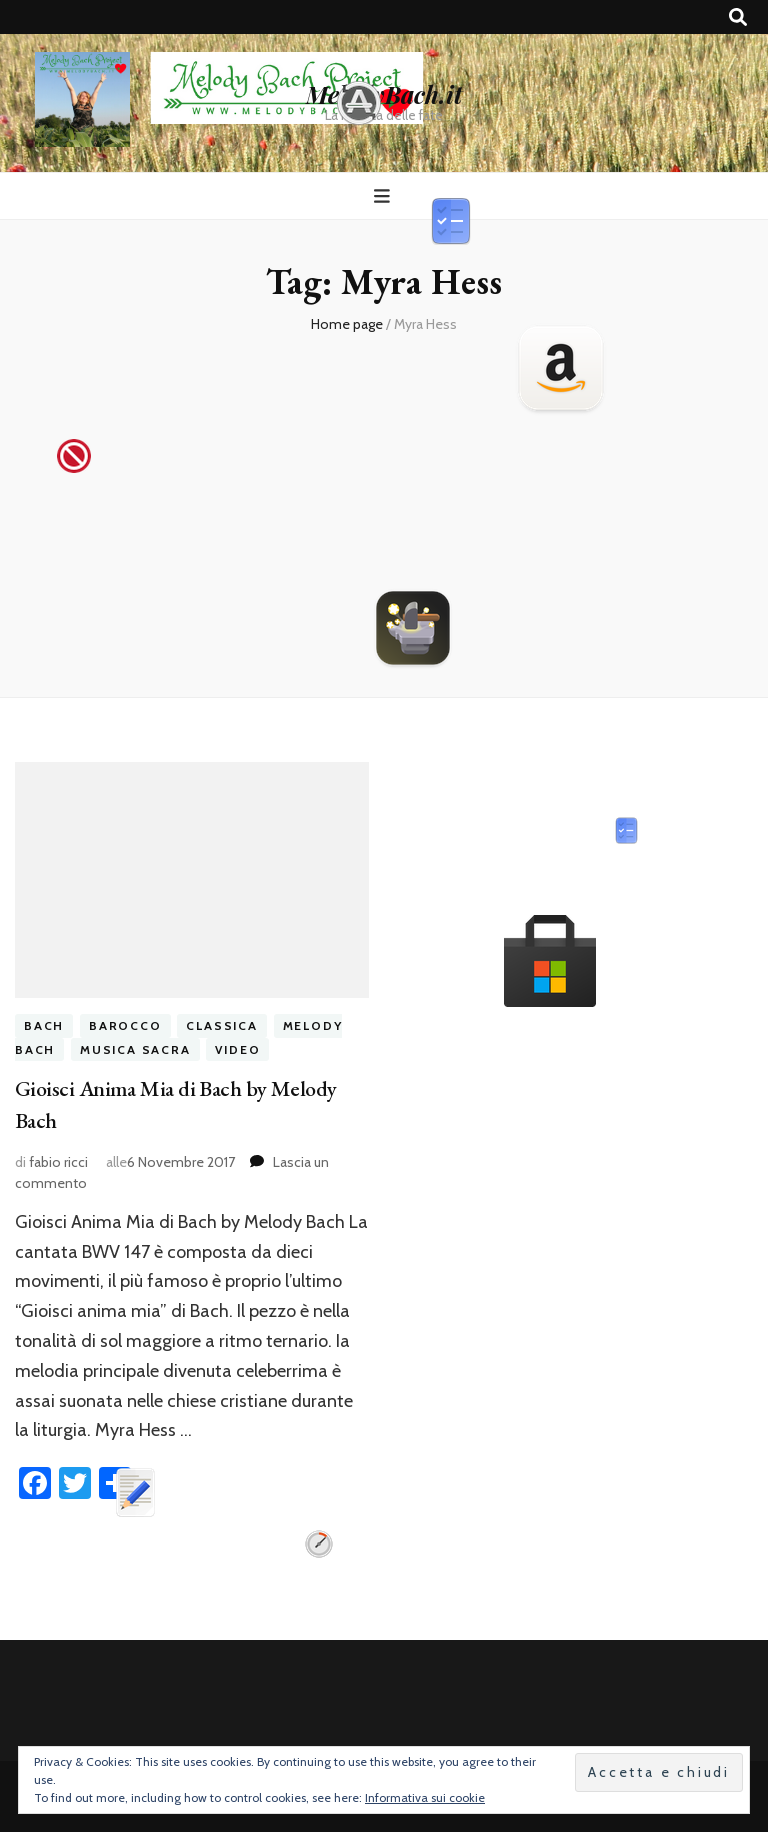 The image size is (768, 1832). Describe the element at coordinates (626, 830) in the screenshot. I see `open your to-do list app` at that location.